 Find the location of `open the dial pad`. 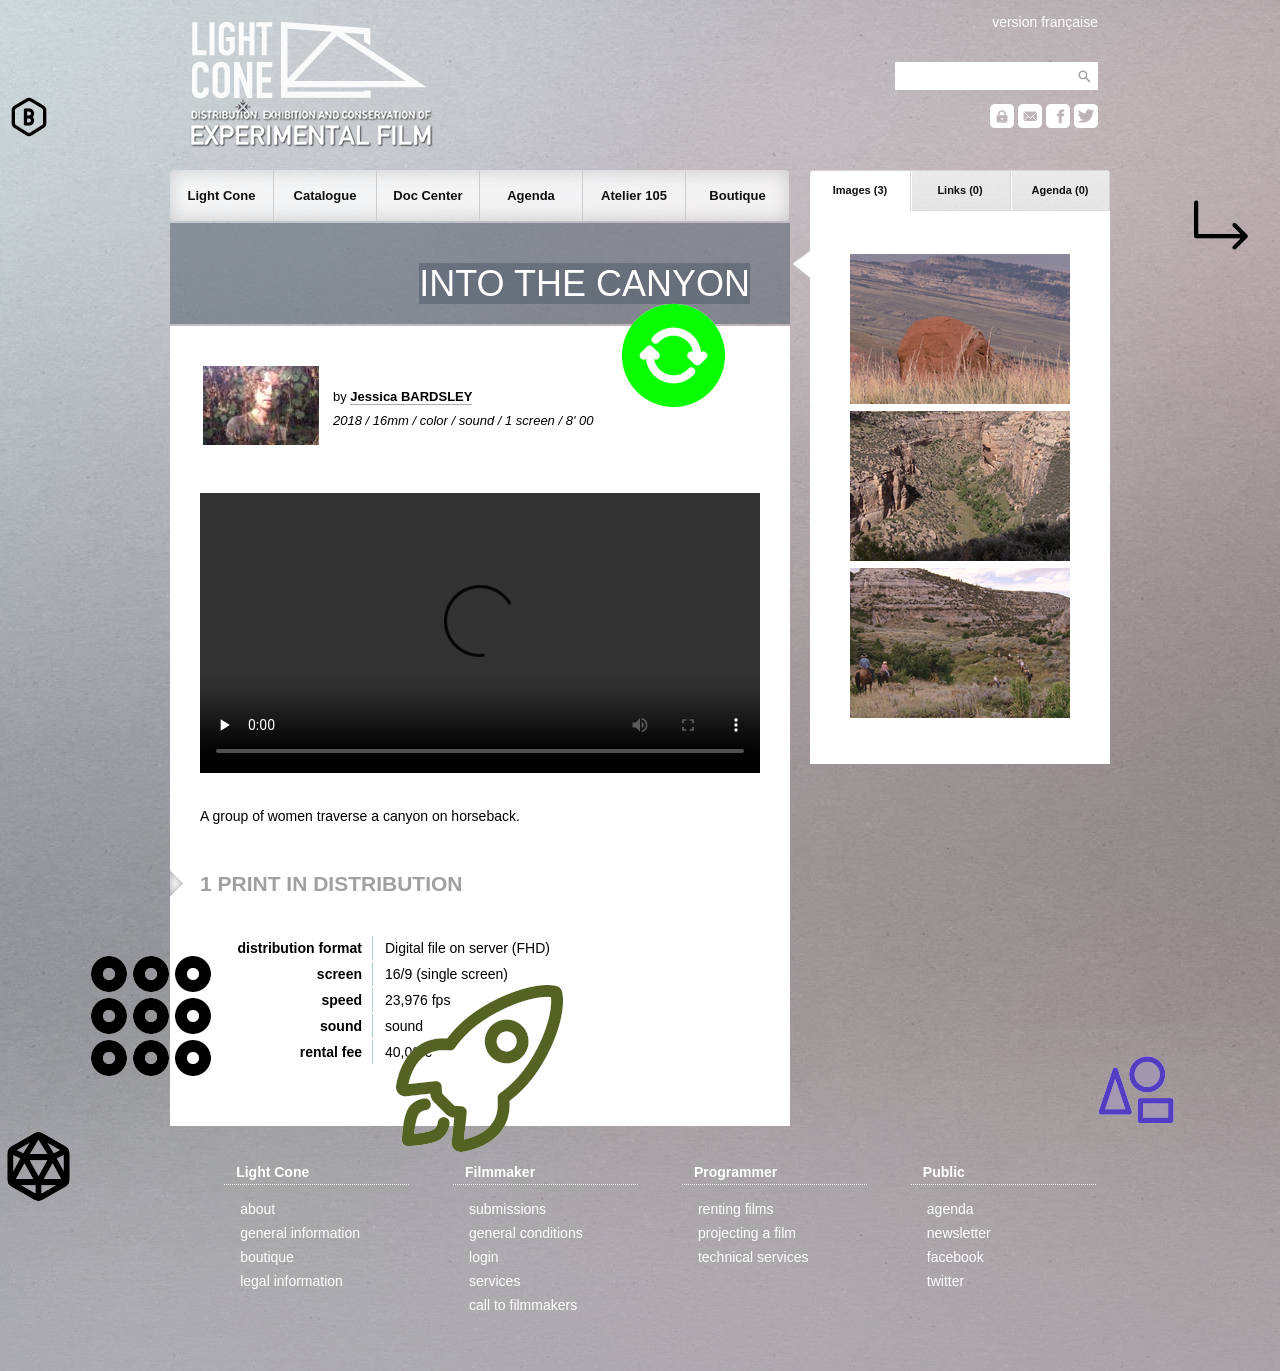

open the dial pad is located at coordinates (151, 1016).